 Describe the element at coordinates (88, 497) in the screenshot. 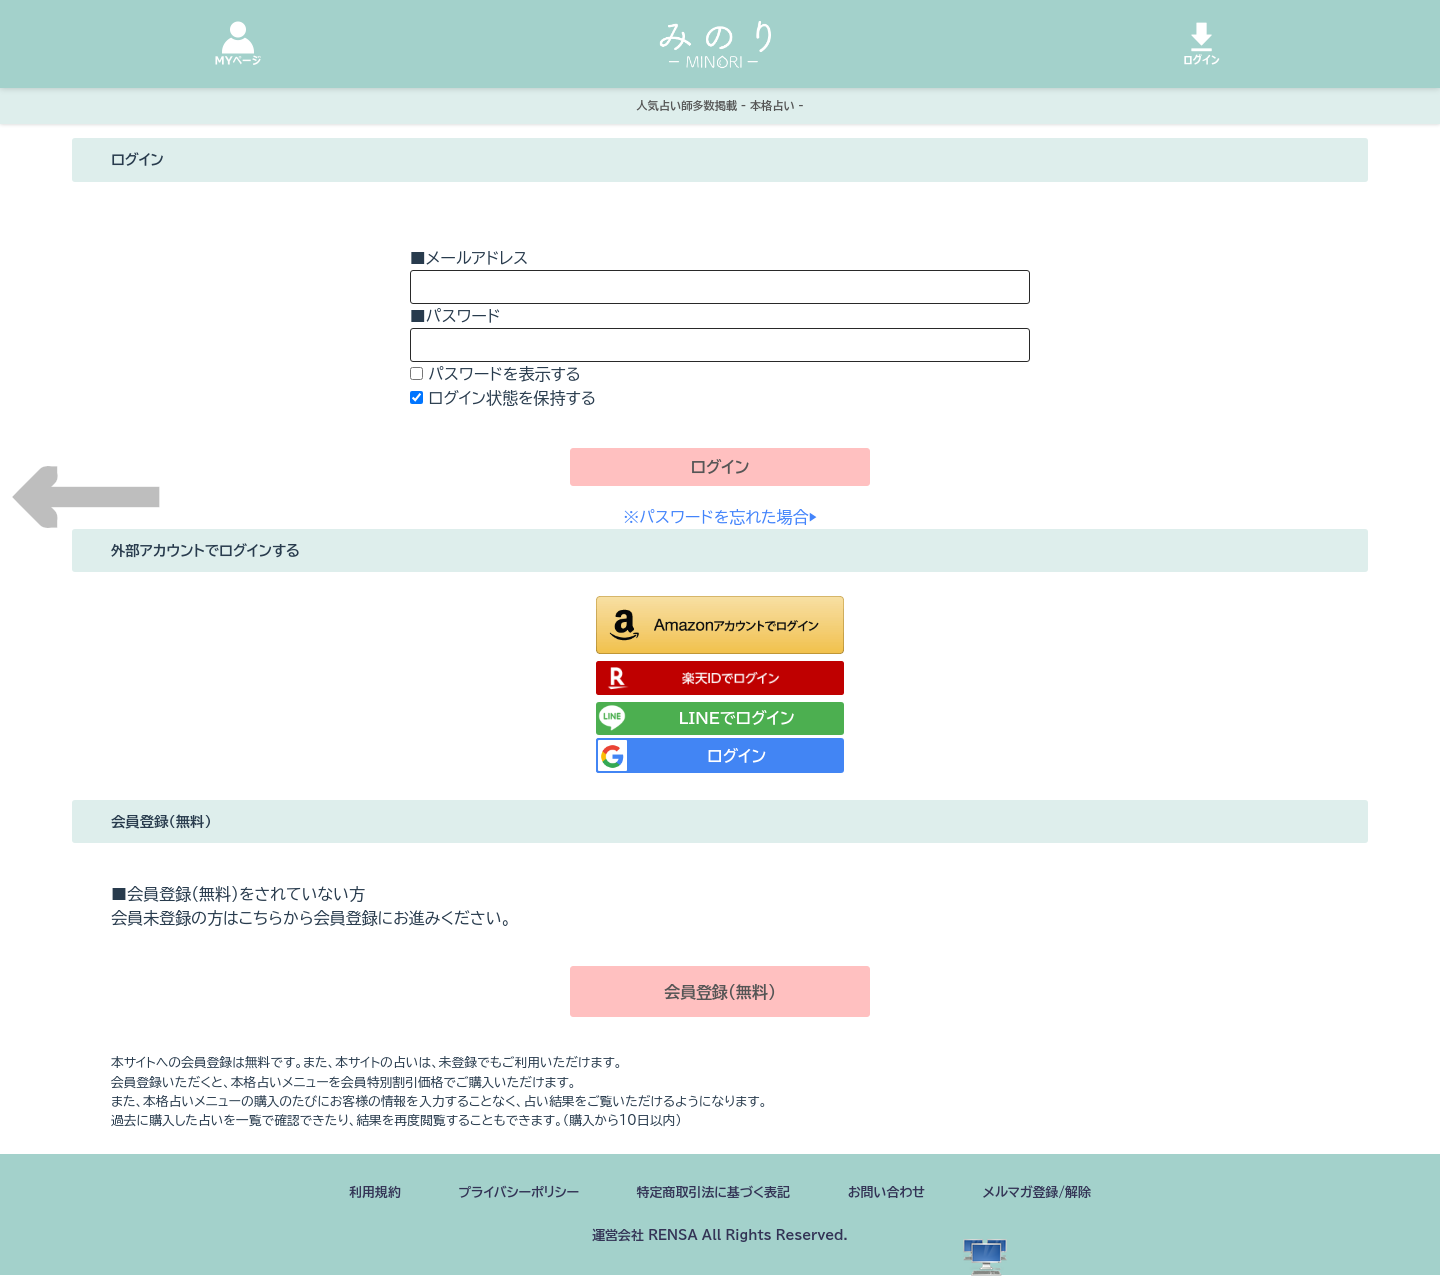

I see `play previous track in playlist` at that location.